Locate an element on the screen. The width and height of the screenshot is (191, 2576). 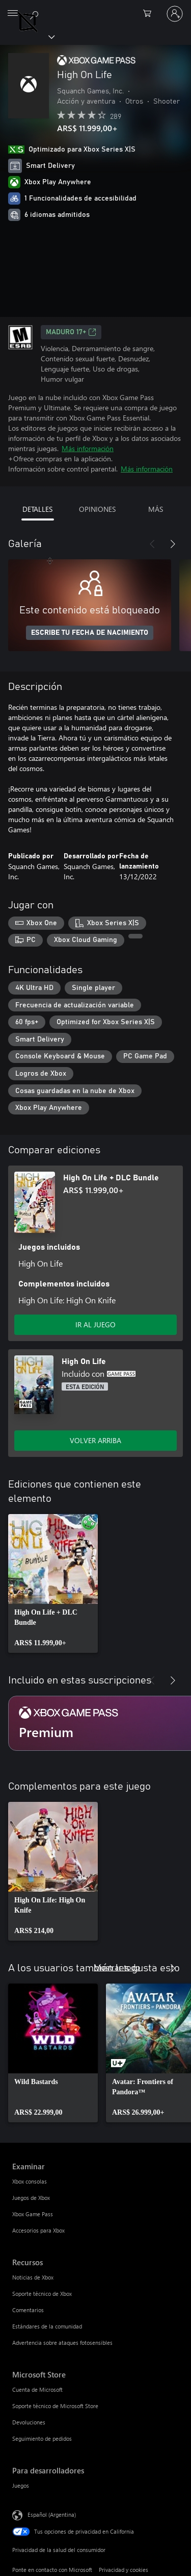
collapse or fold content section is located at coordinates (50, 561).